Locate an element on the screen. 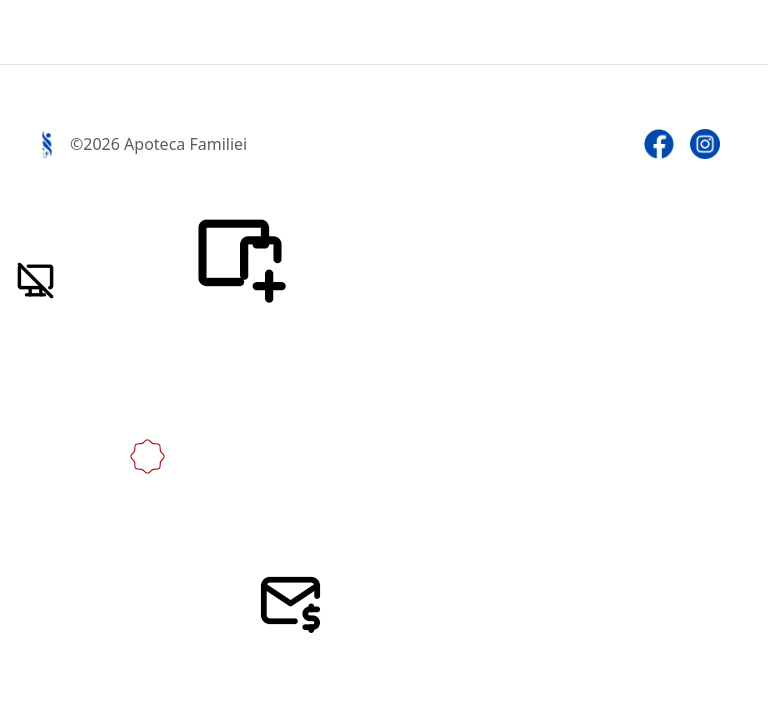  add a new device to your account is located at coordinates (240, 257).